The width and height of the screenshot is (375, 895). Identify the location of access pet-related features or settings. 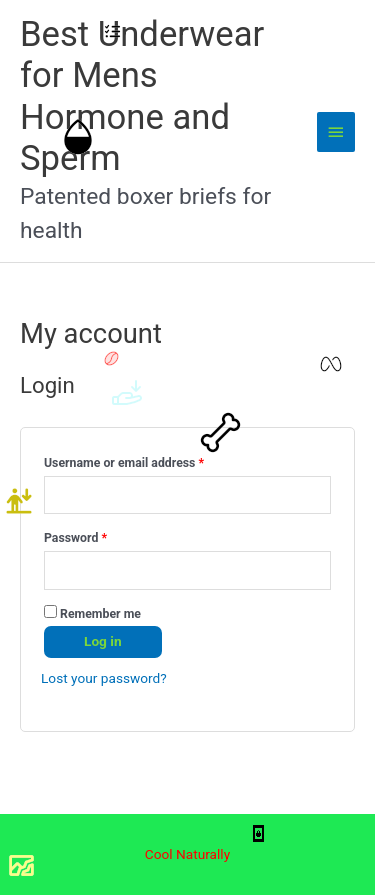
(220, 432).